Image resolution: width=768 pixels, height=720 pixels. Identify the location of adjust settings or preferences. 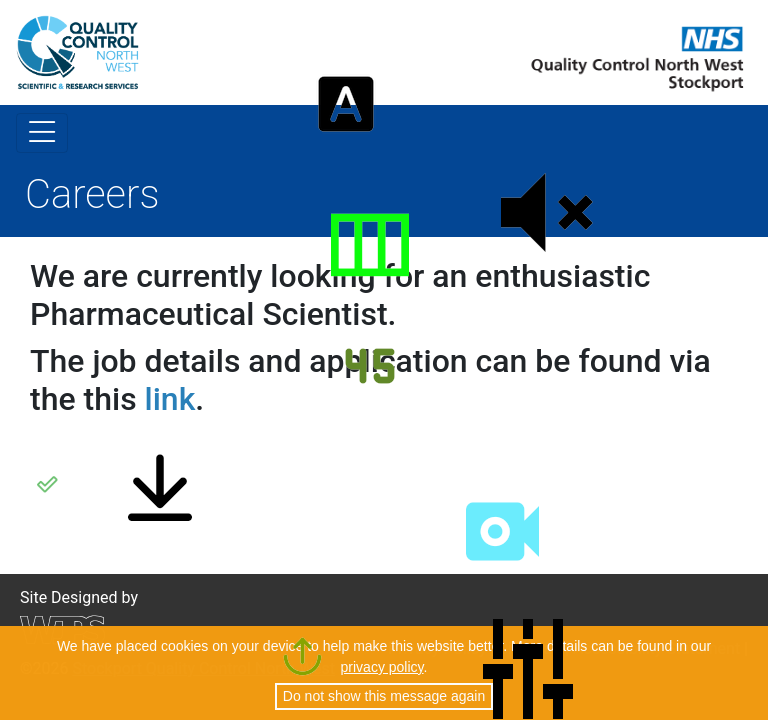
(528, 669).